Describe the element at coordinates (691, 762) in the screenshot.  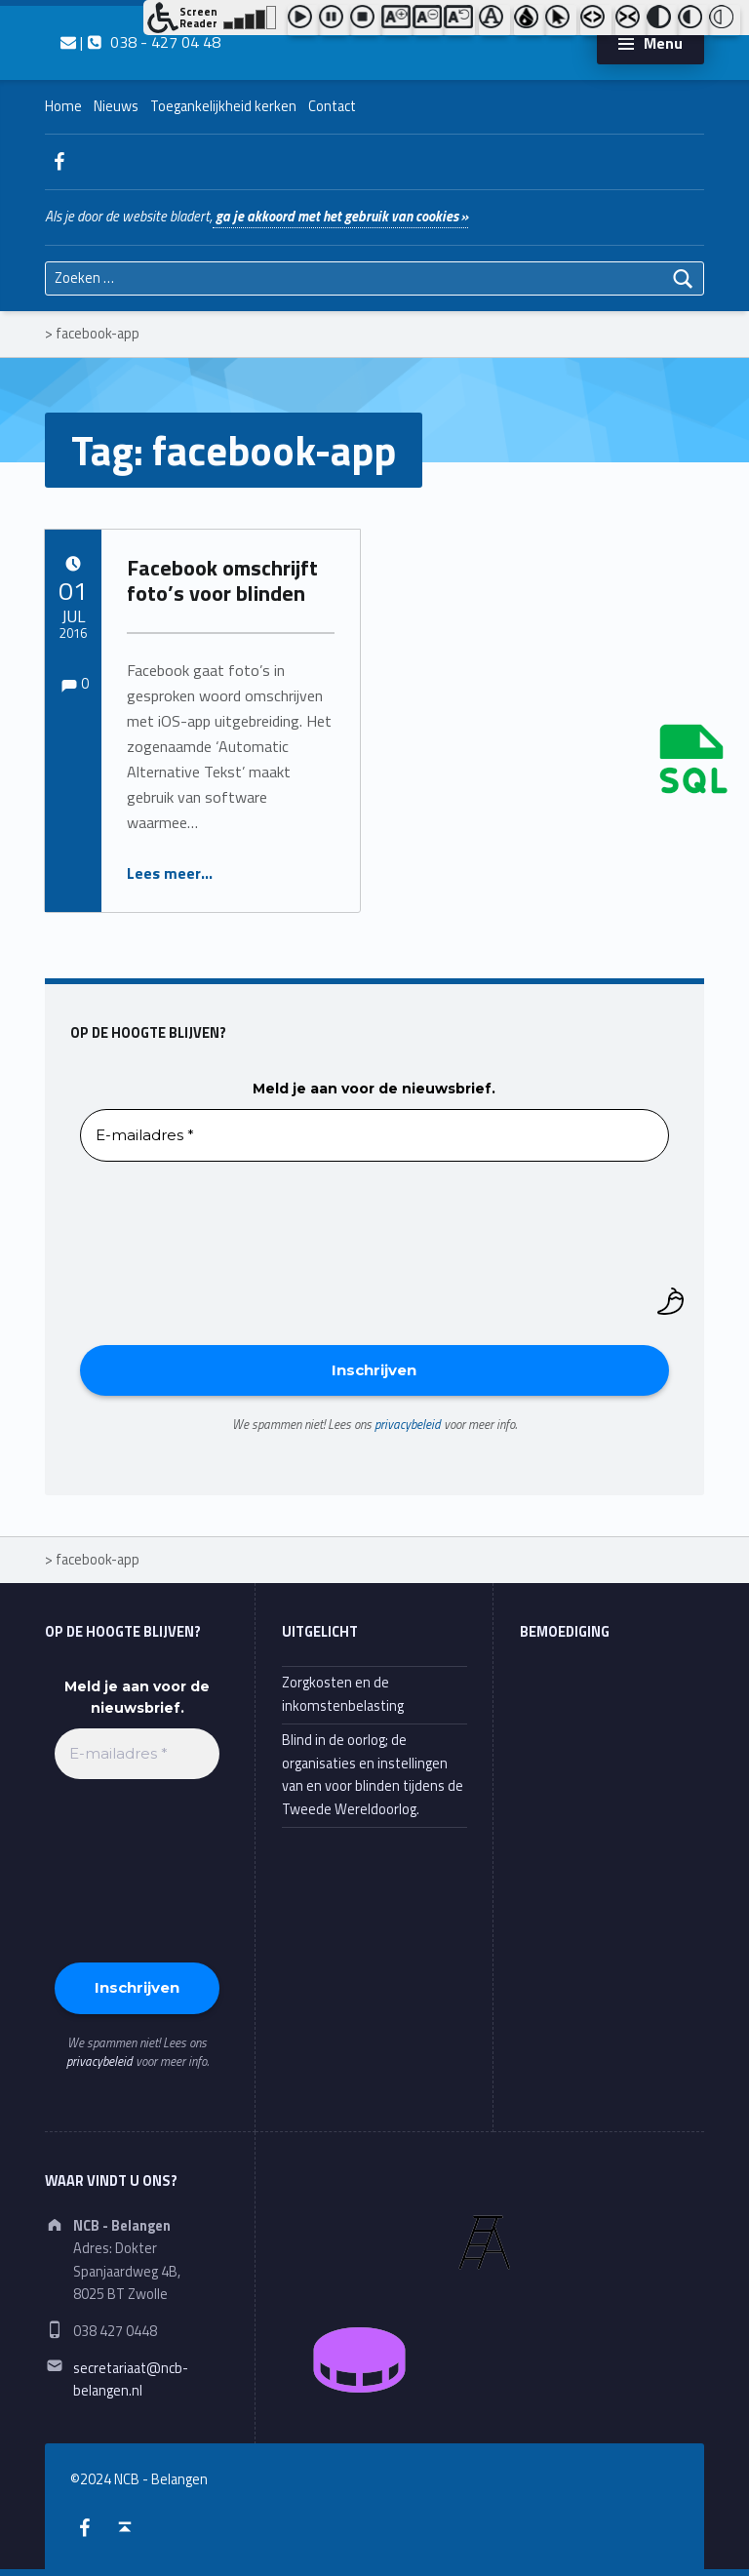
I see `open an SQL database file` at that location.